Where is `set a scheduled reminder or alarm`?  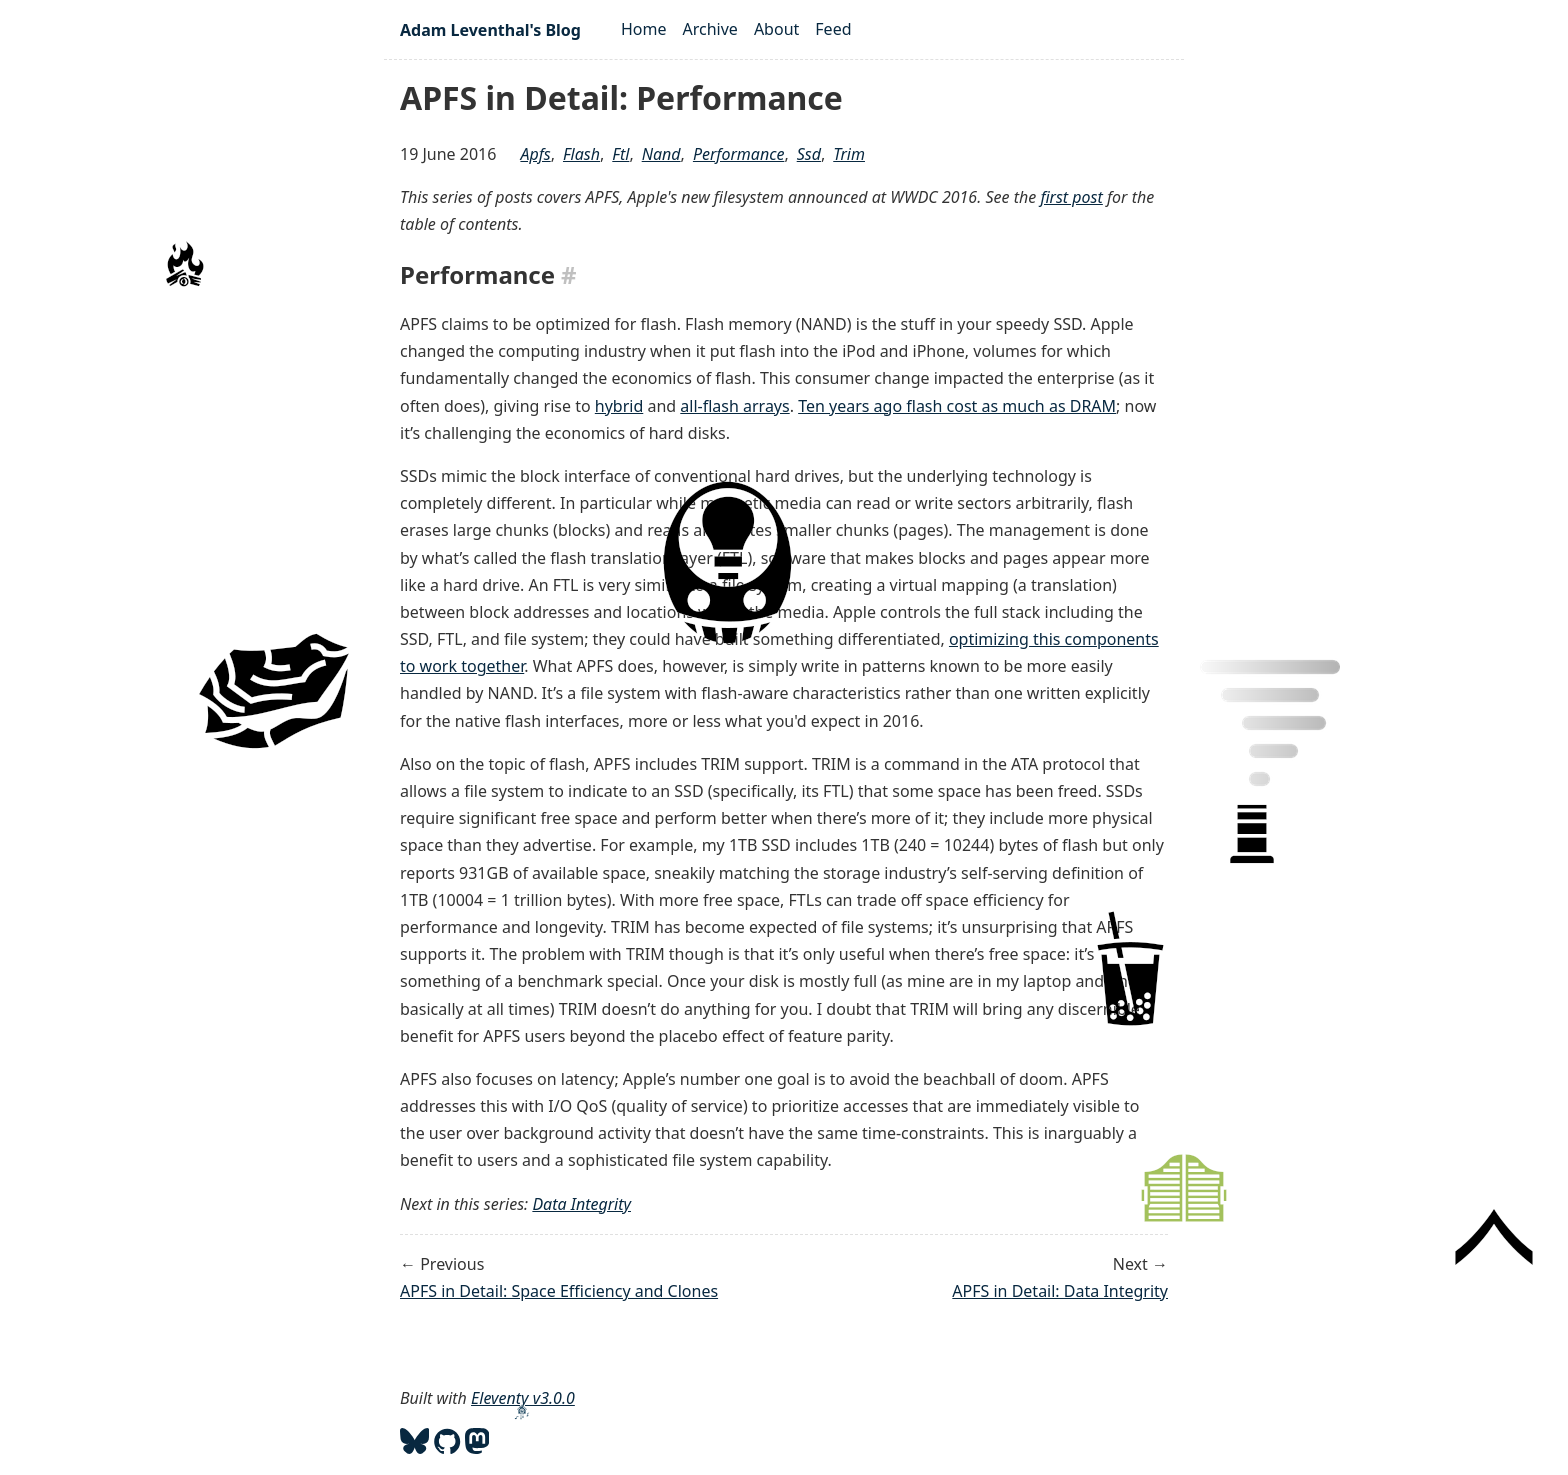 set a scheduled reminder or alarm is located at coordinates (522, 1412).